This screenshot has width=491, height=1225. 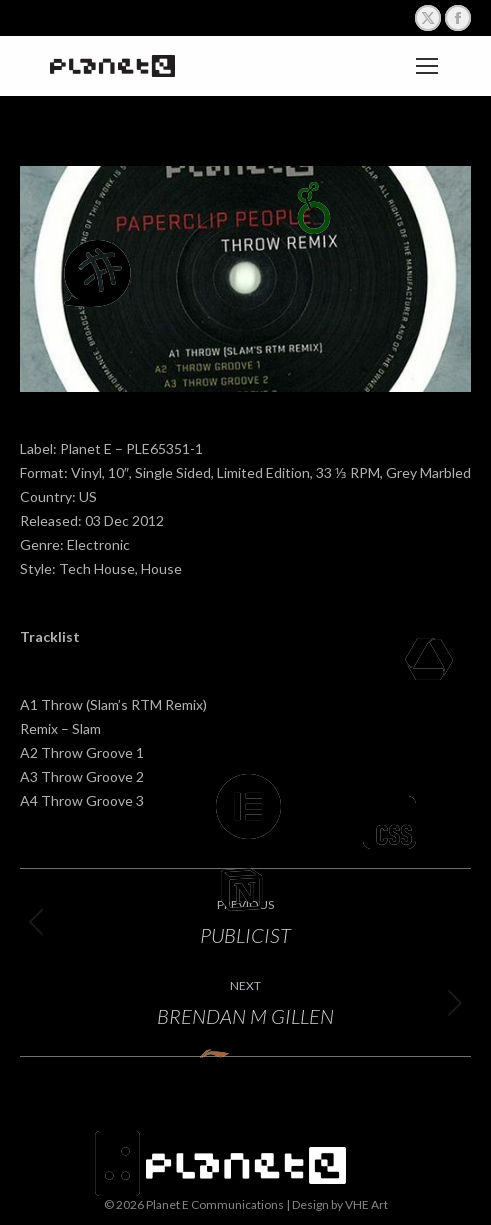 What do you see at coordinates (97, 273) in the screenshot?
I see `visit the CodeNewbie community website` at bounding box center [97, 273].